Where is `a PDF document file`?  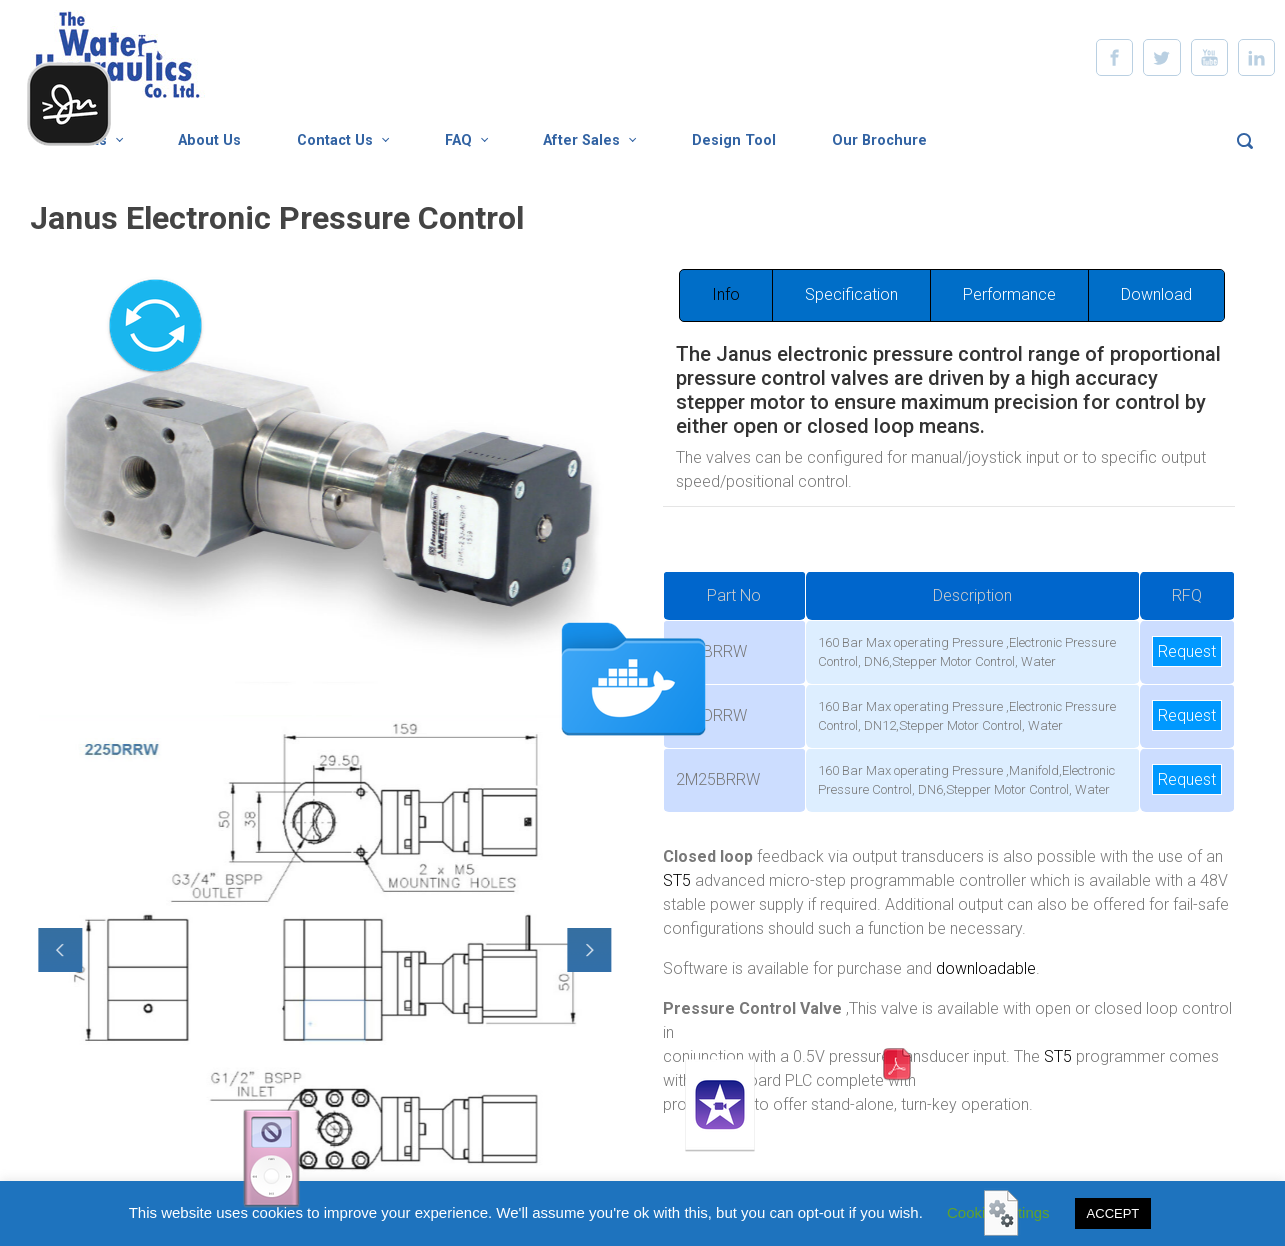 a PDF document file is located at coordinates (897, 1064).